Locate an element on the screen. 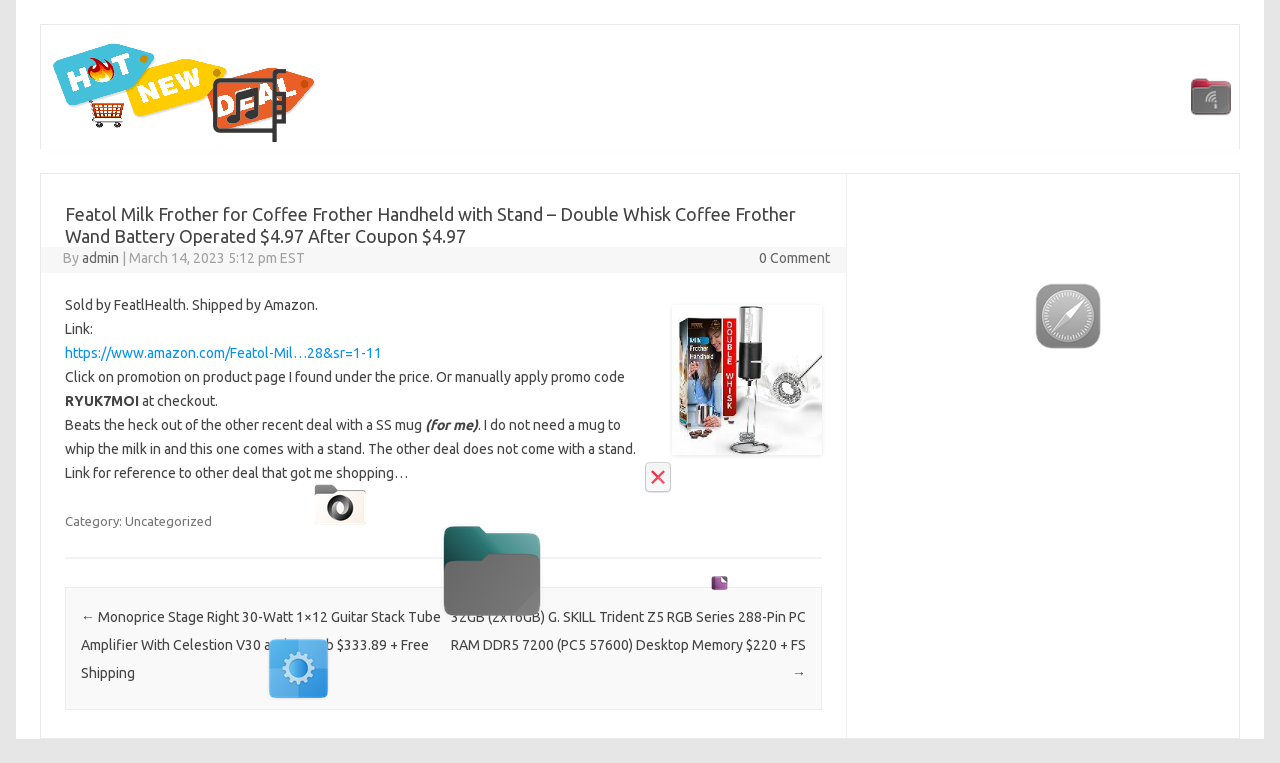 The height and width of the screenshot is (763, 1280). open Safari web browser is located at coordinates (1068, 316).